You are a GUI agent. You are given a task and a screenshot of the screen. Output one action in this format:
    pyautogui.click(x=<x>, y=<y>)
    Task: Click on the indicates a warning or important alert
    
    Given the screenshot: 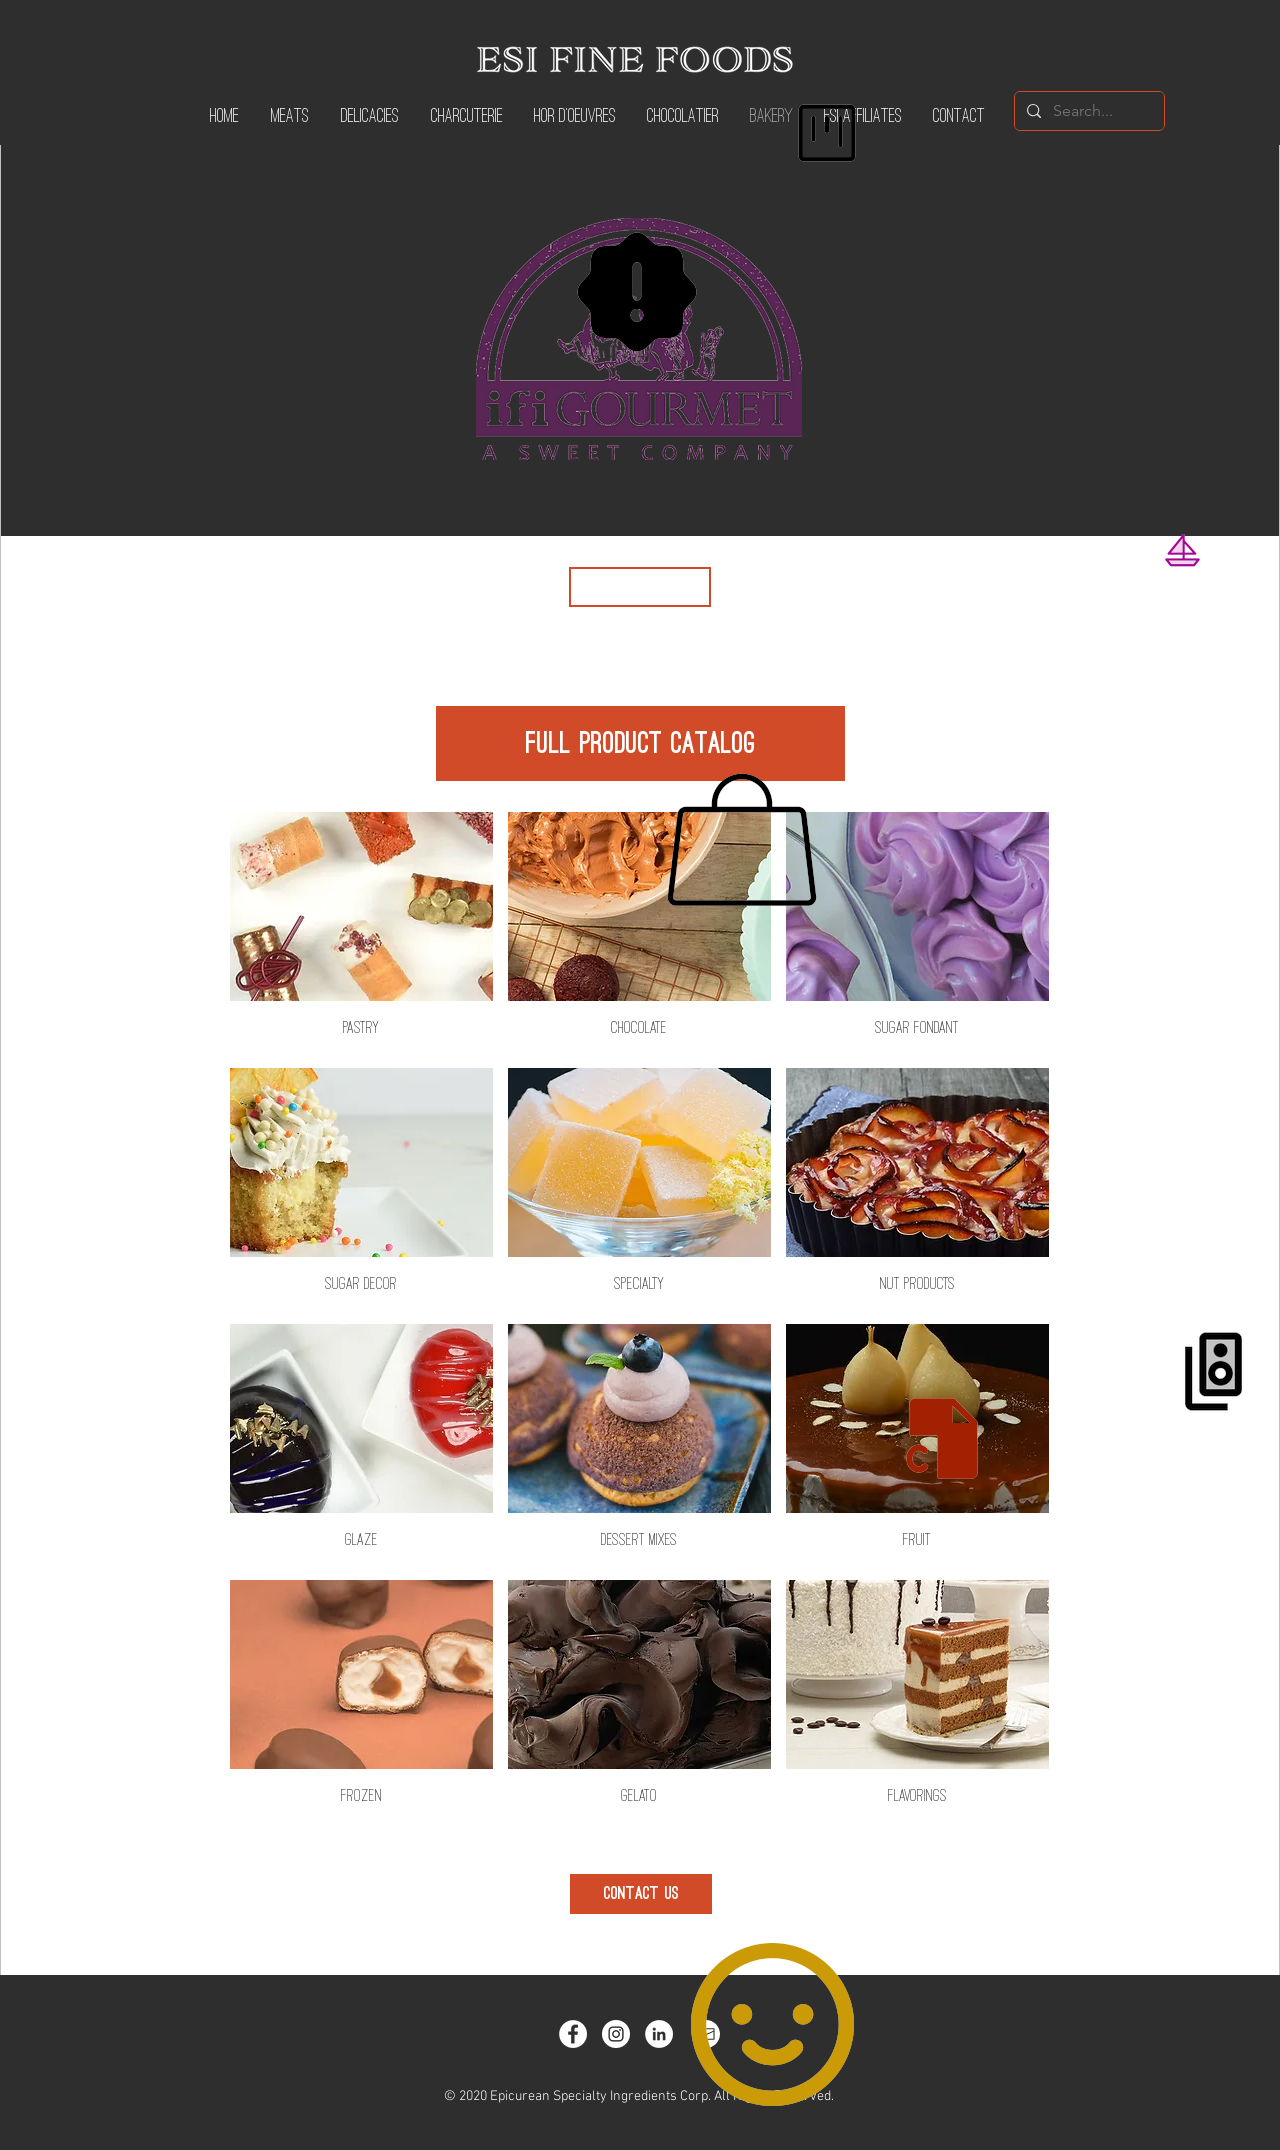 What is the action you would take?
    pyautogui.click(x=637, y=292)
    